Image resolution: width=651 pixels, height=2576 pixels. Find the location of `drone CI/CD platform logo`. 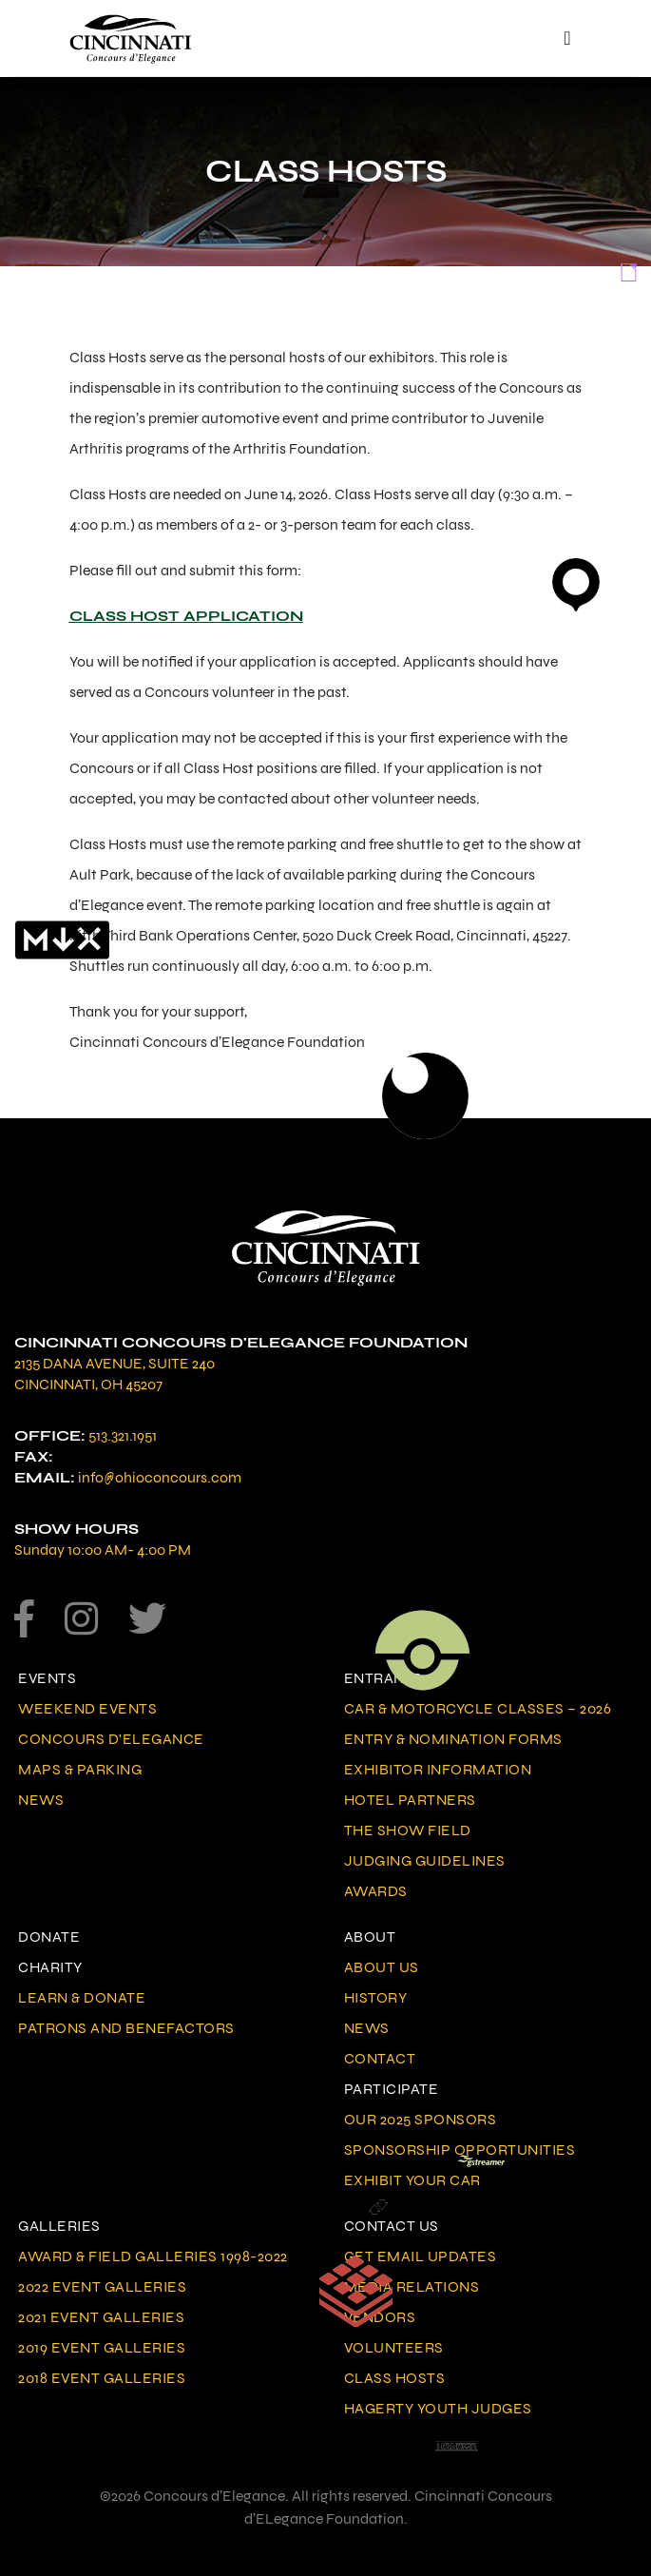

drone CI/CD platform logo is located at coordinates (422, 1650).